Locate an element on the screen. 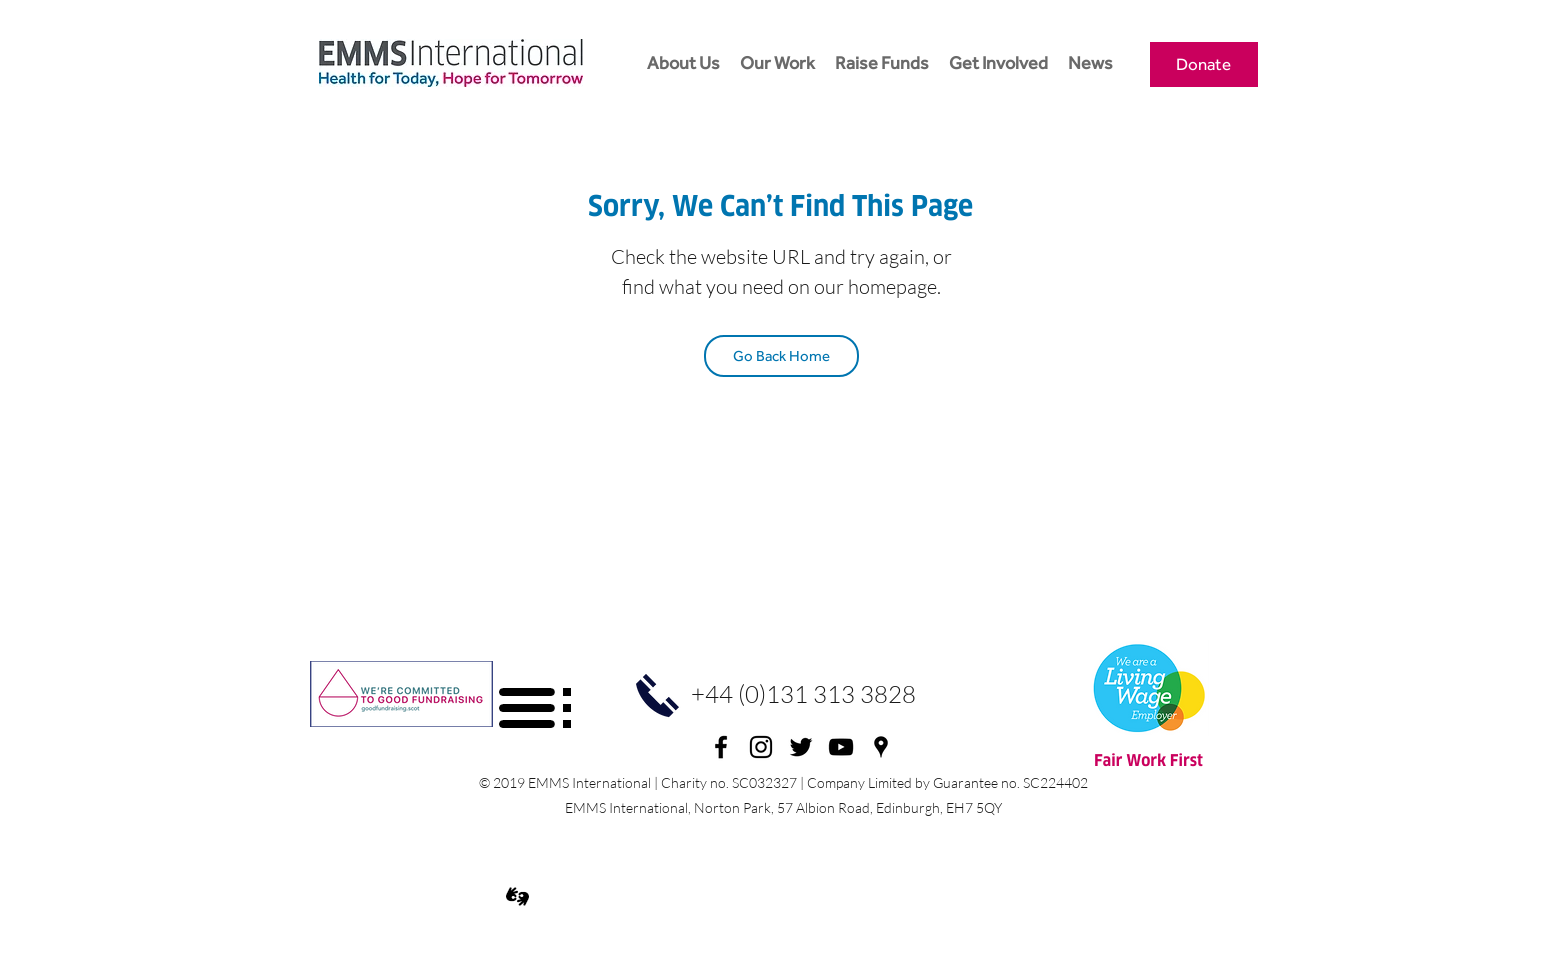  view table of contents is located at coordinates (535, 708).